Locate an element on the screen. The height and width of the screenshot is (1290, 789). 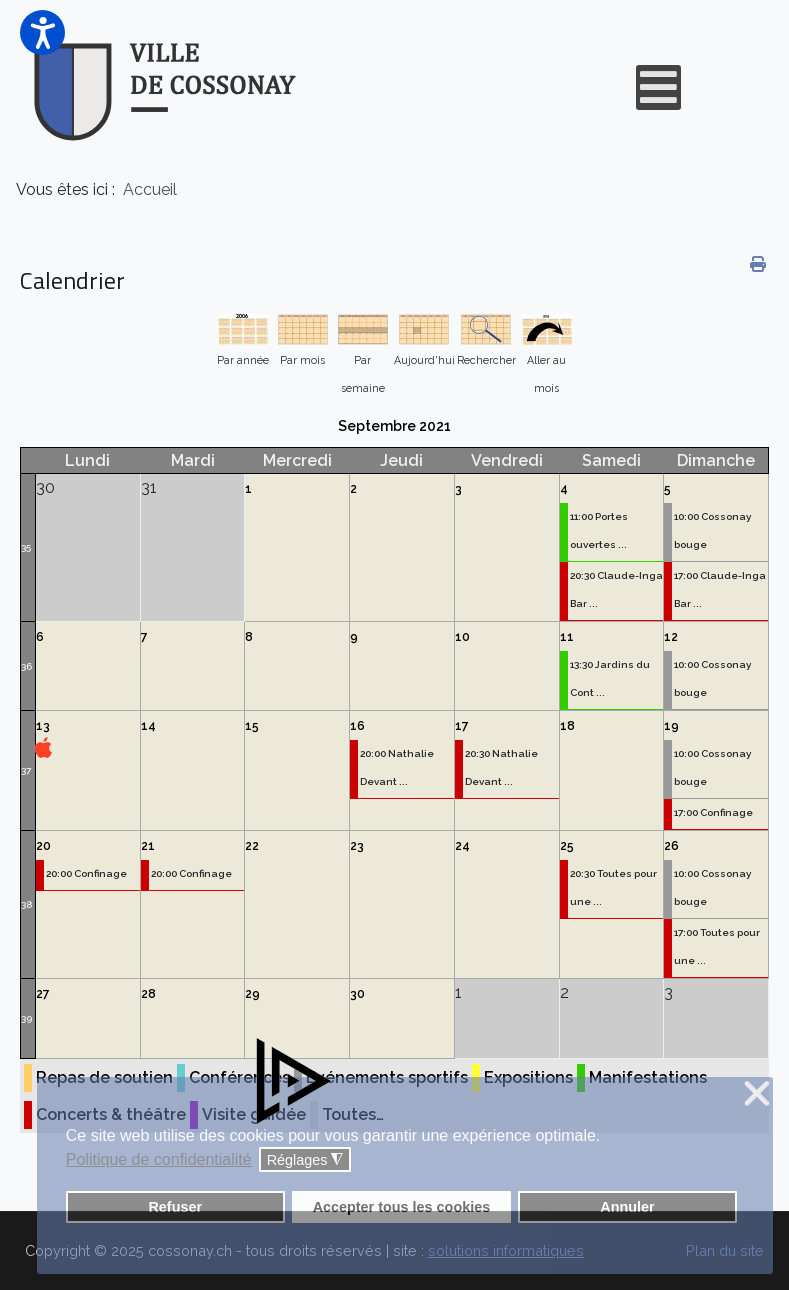
apple brand or product indicator is located at coordinates (43, 747).